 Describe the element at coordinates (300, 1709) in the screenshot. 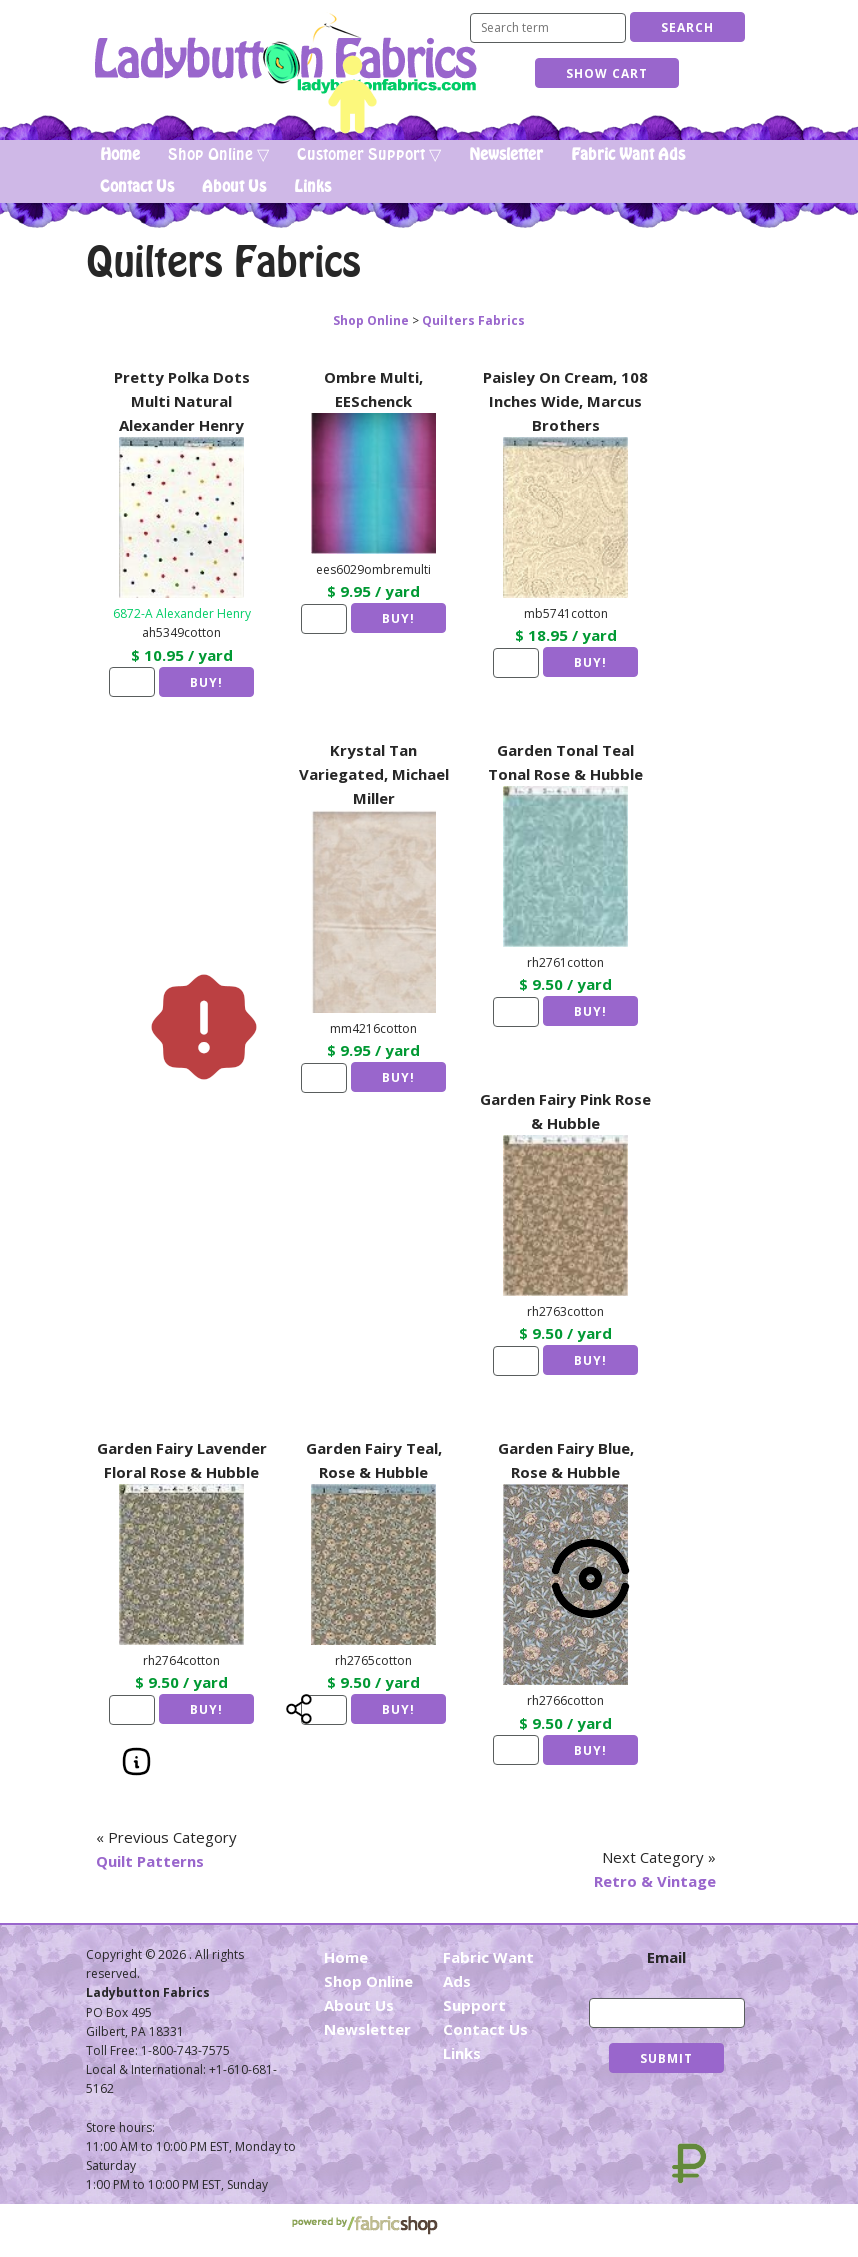

I see `share content to social networks` at that location.